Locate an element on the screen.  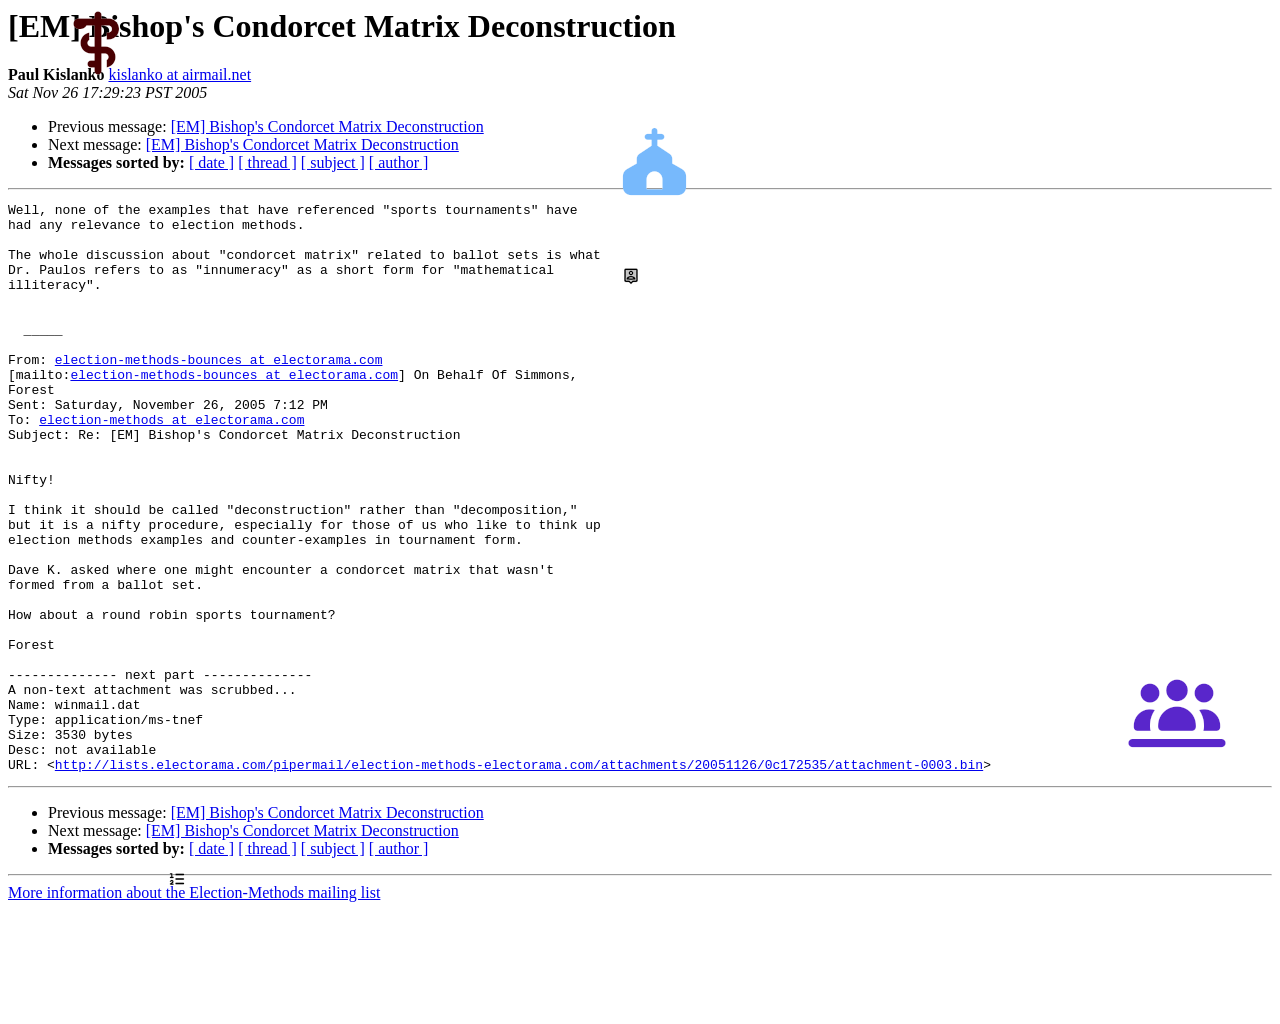
access medical or healthcare services is located at coordinates (98, 43).